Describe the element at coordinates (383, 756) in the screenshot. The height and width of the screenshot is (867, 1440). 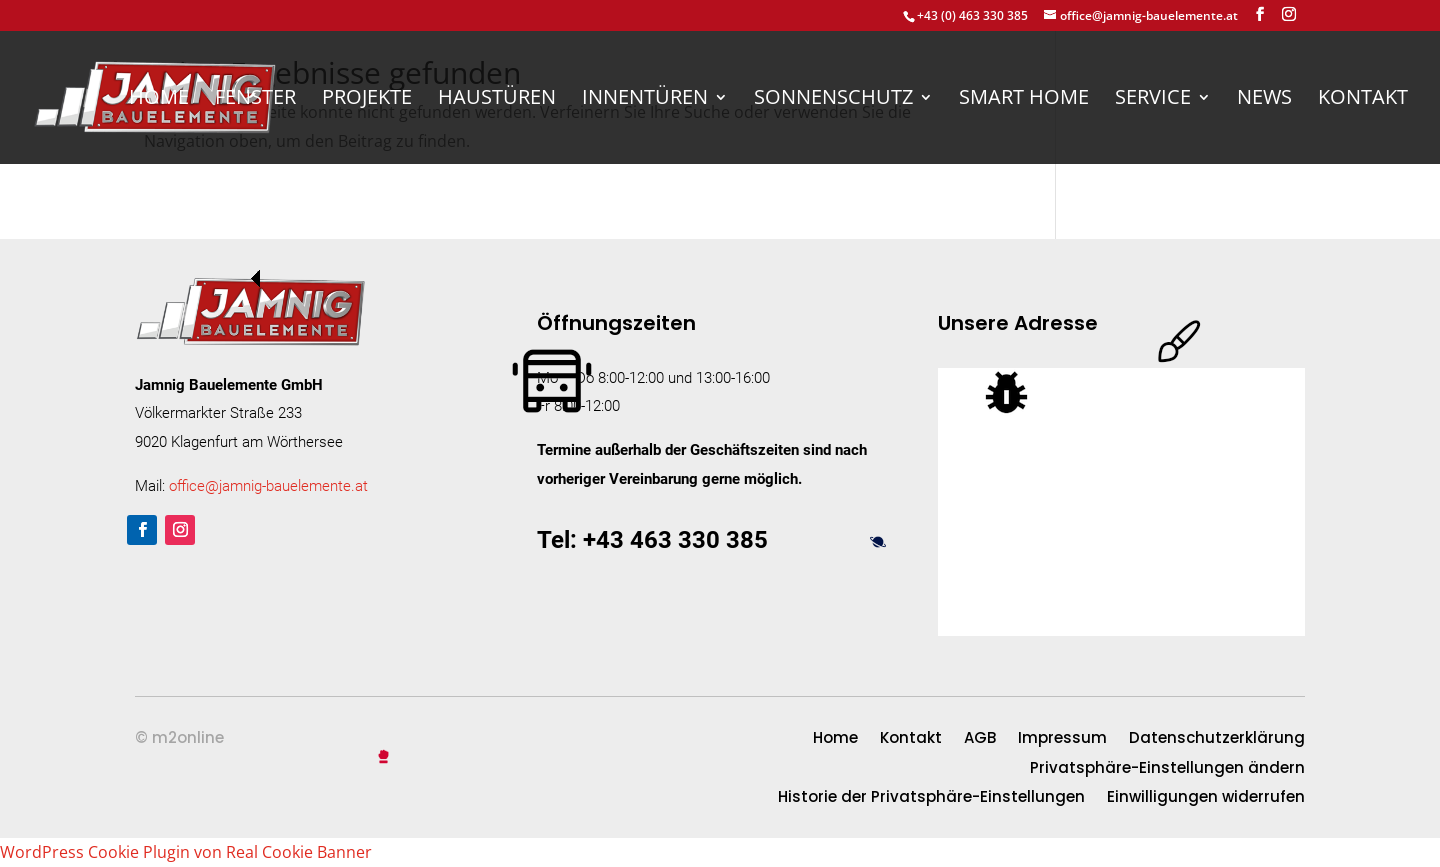
I see `indicates a fist bump or greeting gesture` at that location.